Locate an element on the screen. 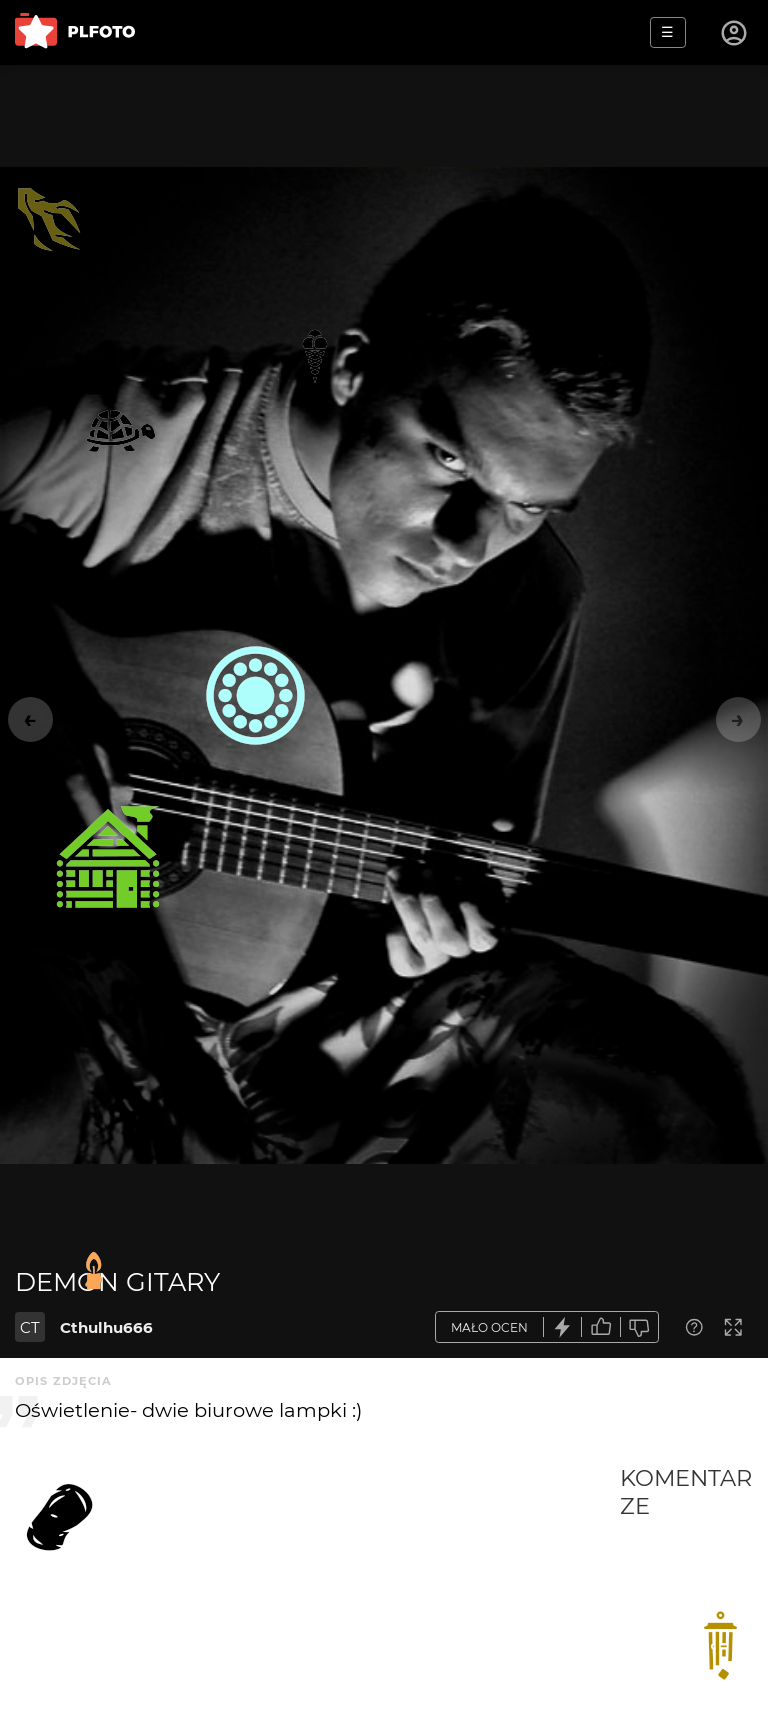 The image size is (768, 1716). indicates slow speed or processing mode is located at coordinates (121, 431).